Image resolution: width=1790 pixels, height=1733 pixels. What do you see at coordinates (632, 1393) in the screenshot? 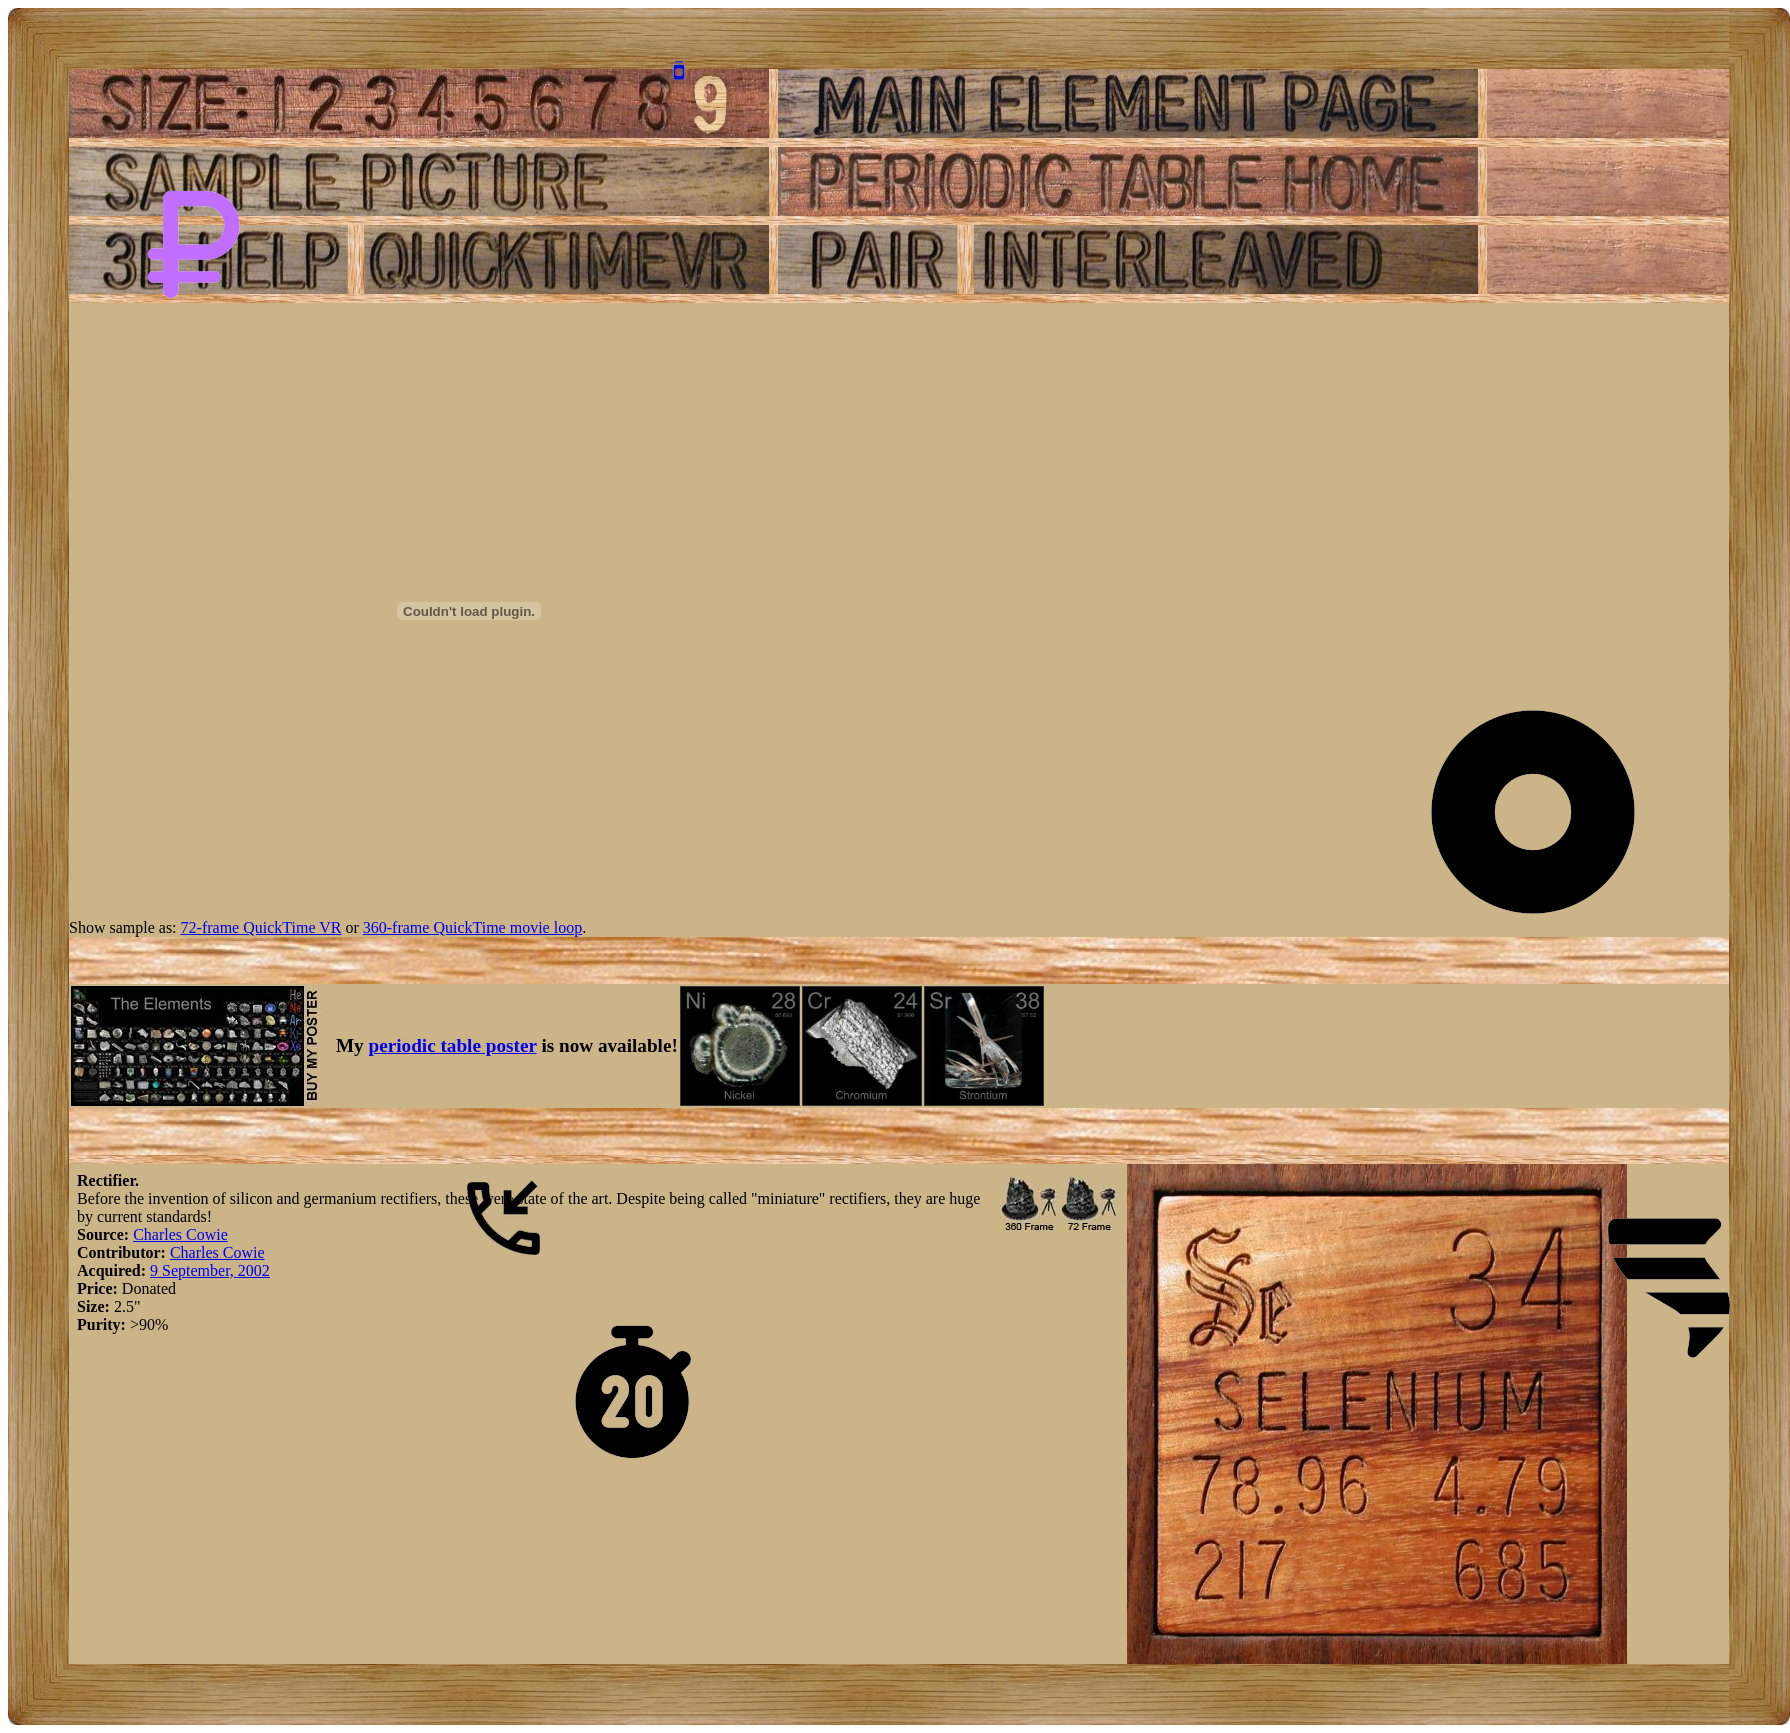
I see `set a 20-second timer` at bounding box center [632, 1393].